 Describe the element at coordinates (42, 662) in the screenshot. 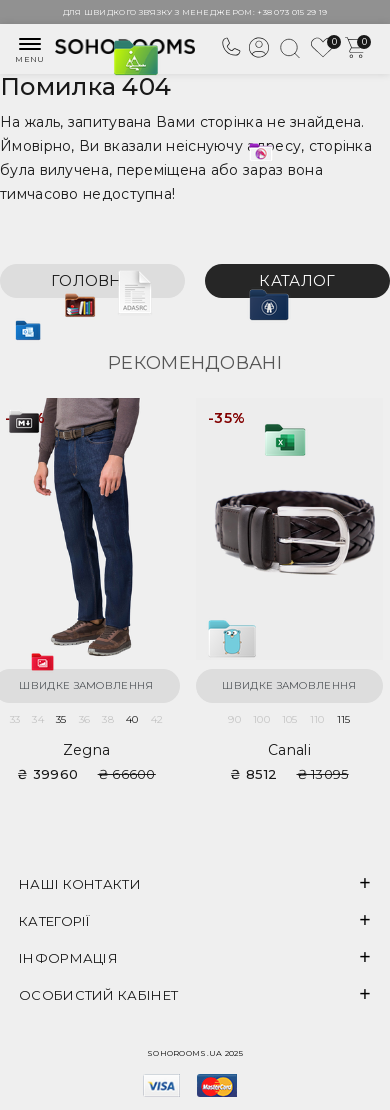

I see `open 4K Slideshow Maker project folder` at that location.